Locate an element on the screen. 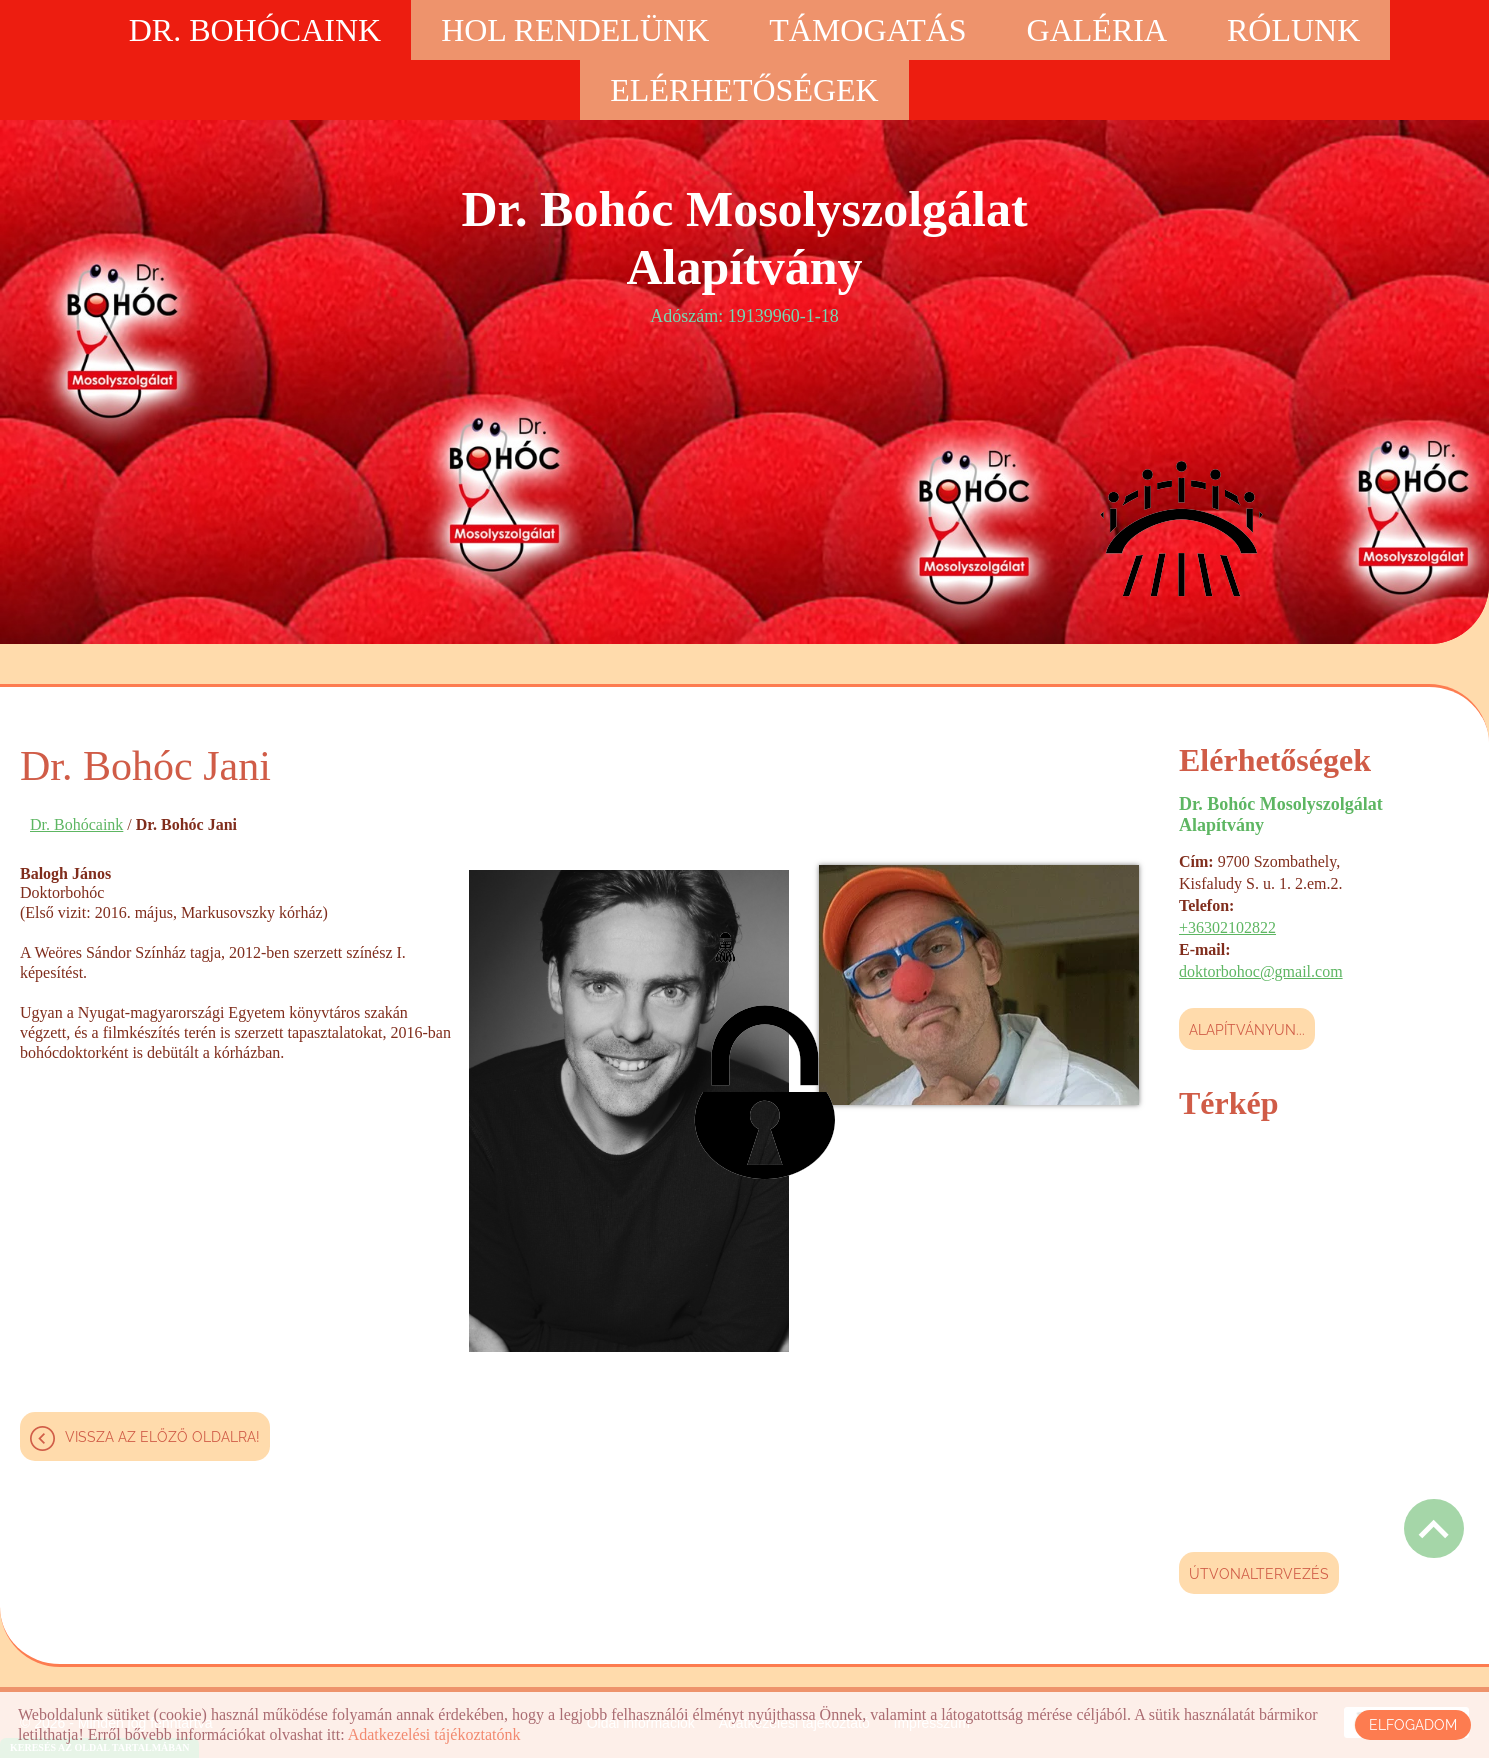  lock or secure this item is located at coordinates (765, 1092).